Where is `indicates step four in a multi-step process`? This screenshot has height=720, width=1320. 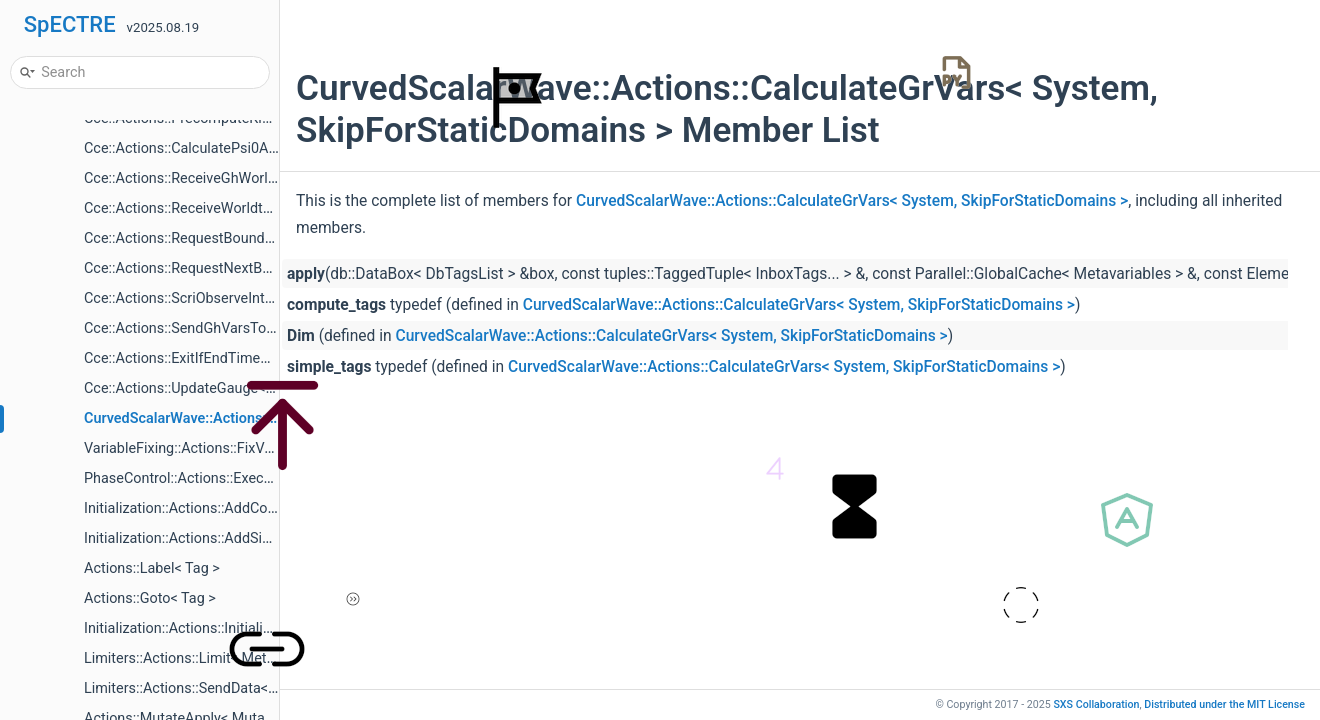 indicates step four in a multi-step process is located at coordinates (775, 468).